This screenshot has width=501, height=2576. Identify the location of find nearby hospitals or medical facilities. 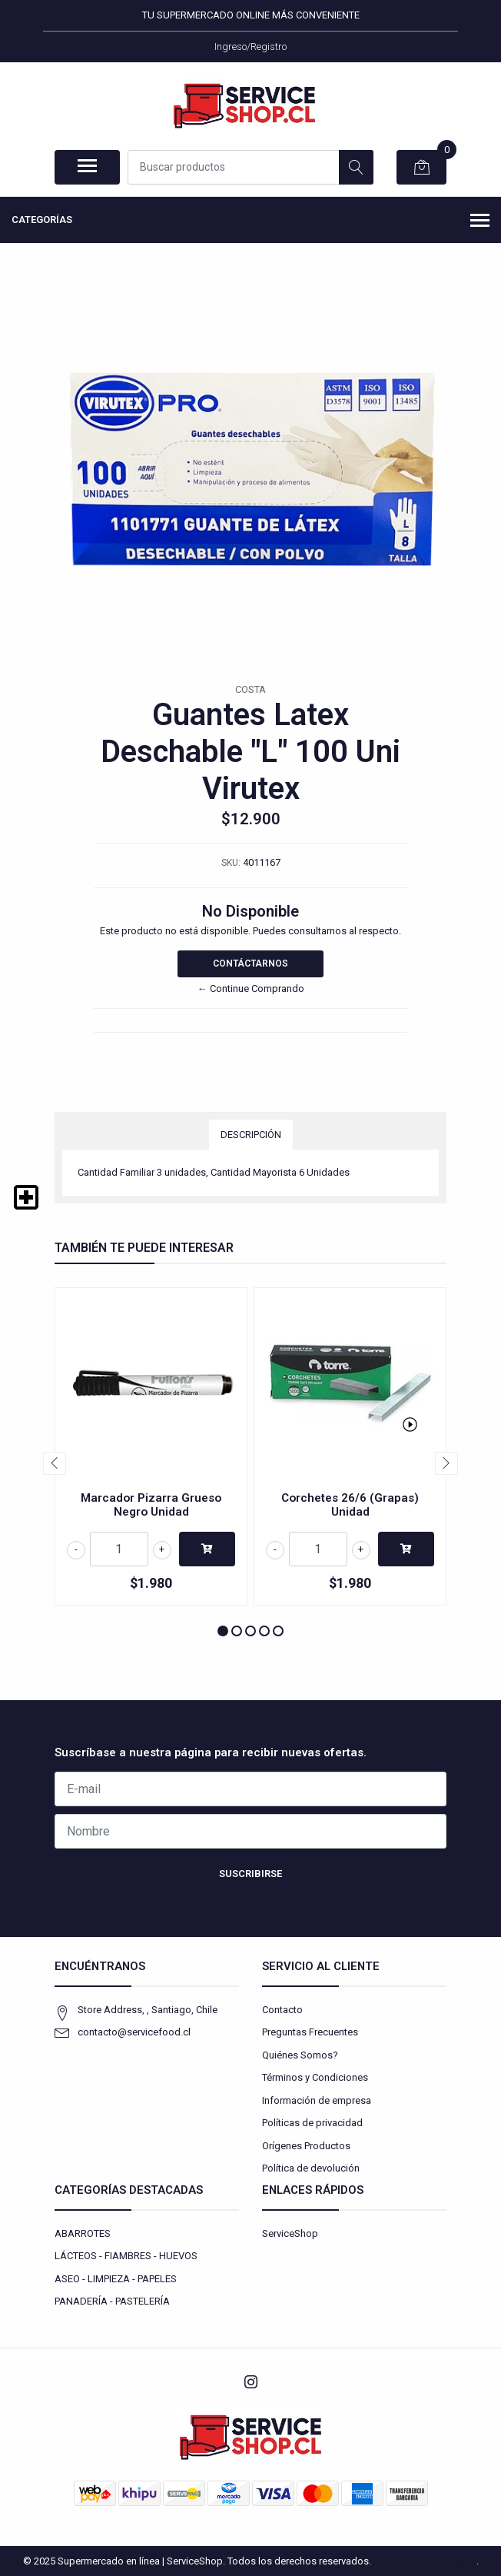
(26, 1197).